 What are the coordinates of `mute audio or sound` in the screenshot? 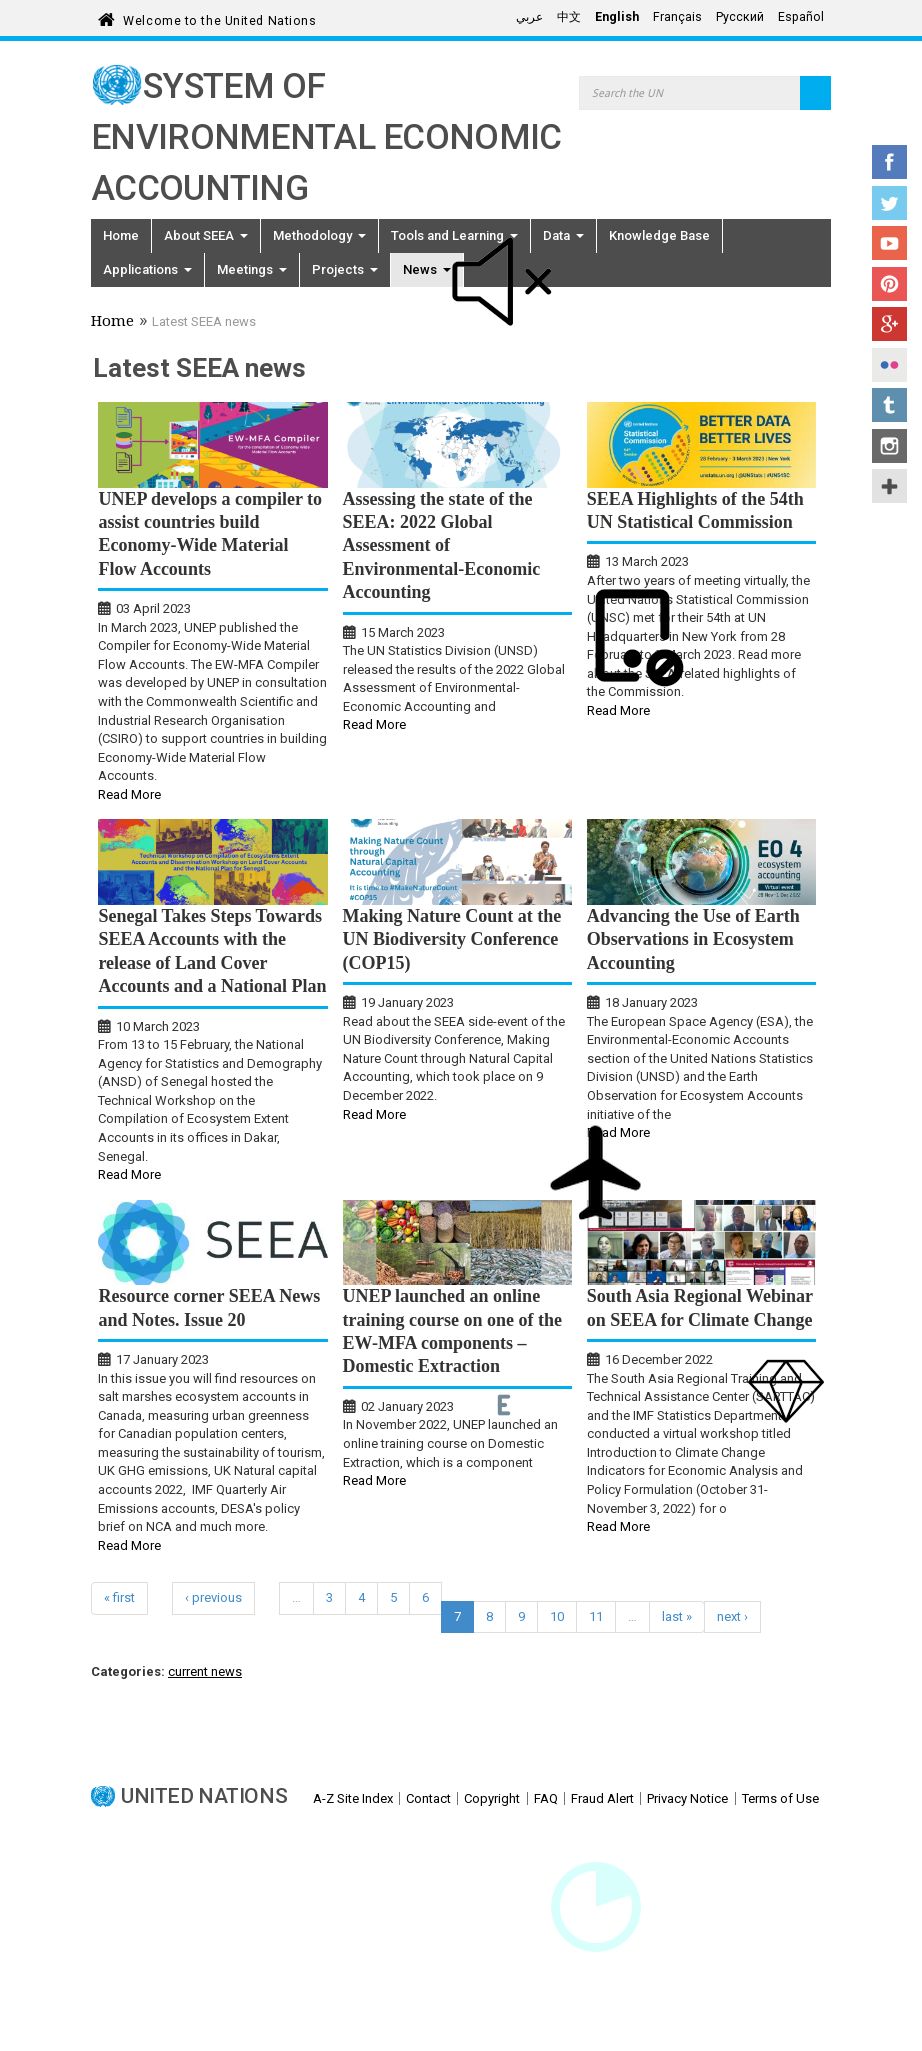 It's located at (496, 281).